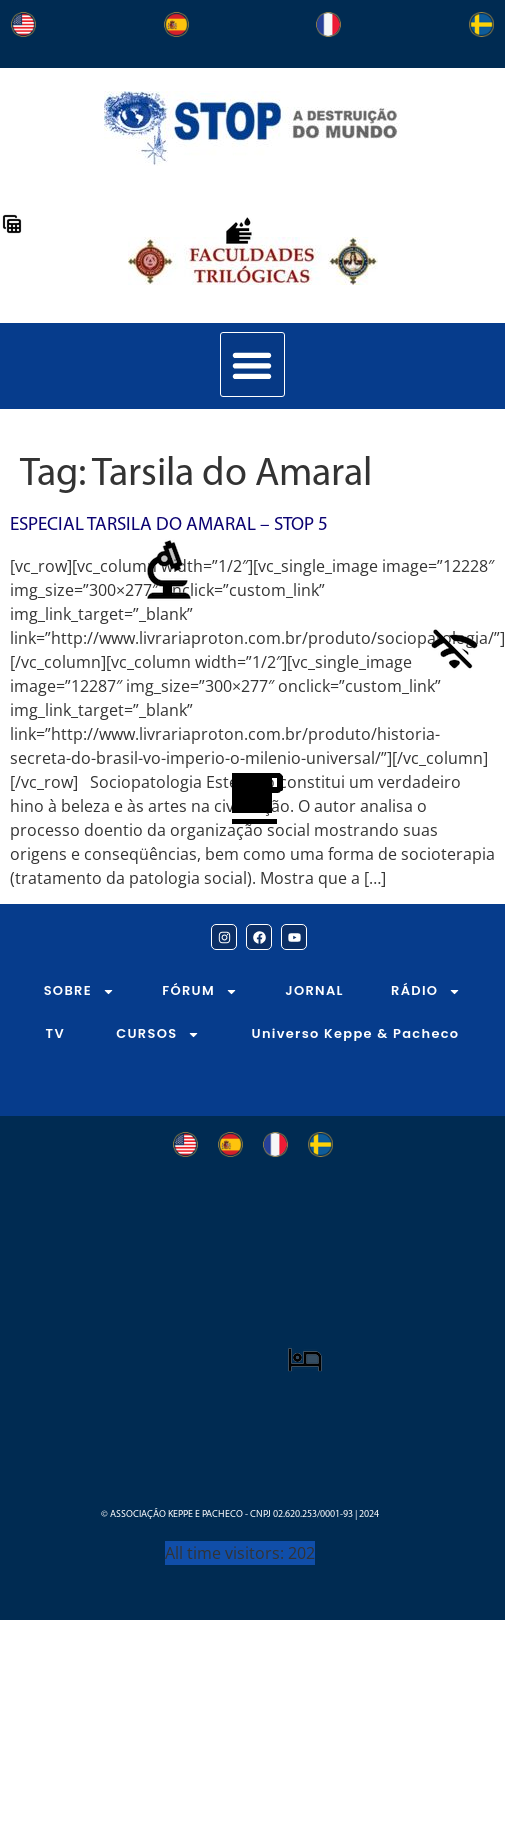 This screenshot has height=1829, width=505. What do you see at coordinates (254, 798) in the screenshot?
I see `find nearby cafes or coffee shops` at bounding box center [254, 798].